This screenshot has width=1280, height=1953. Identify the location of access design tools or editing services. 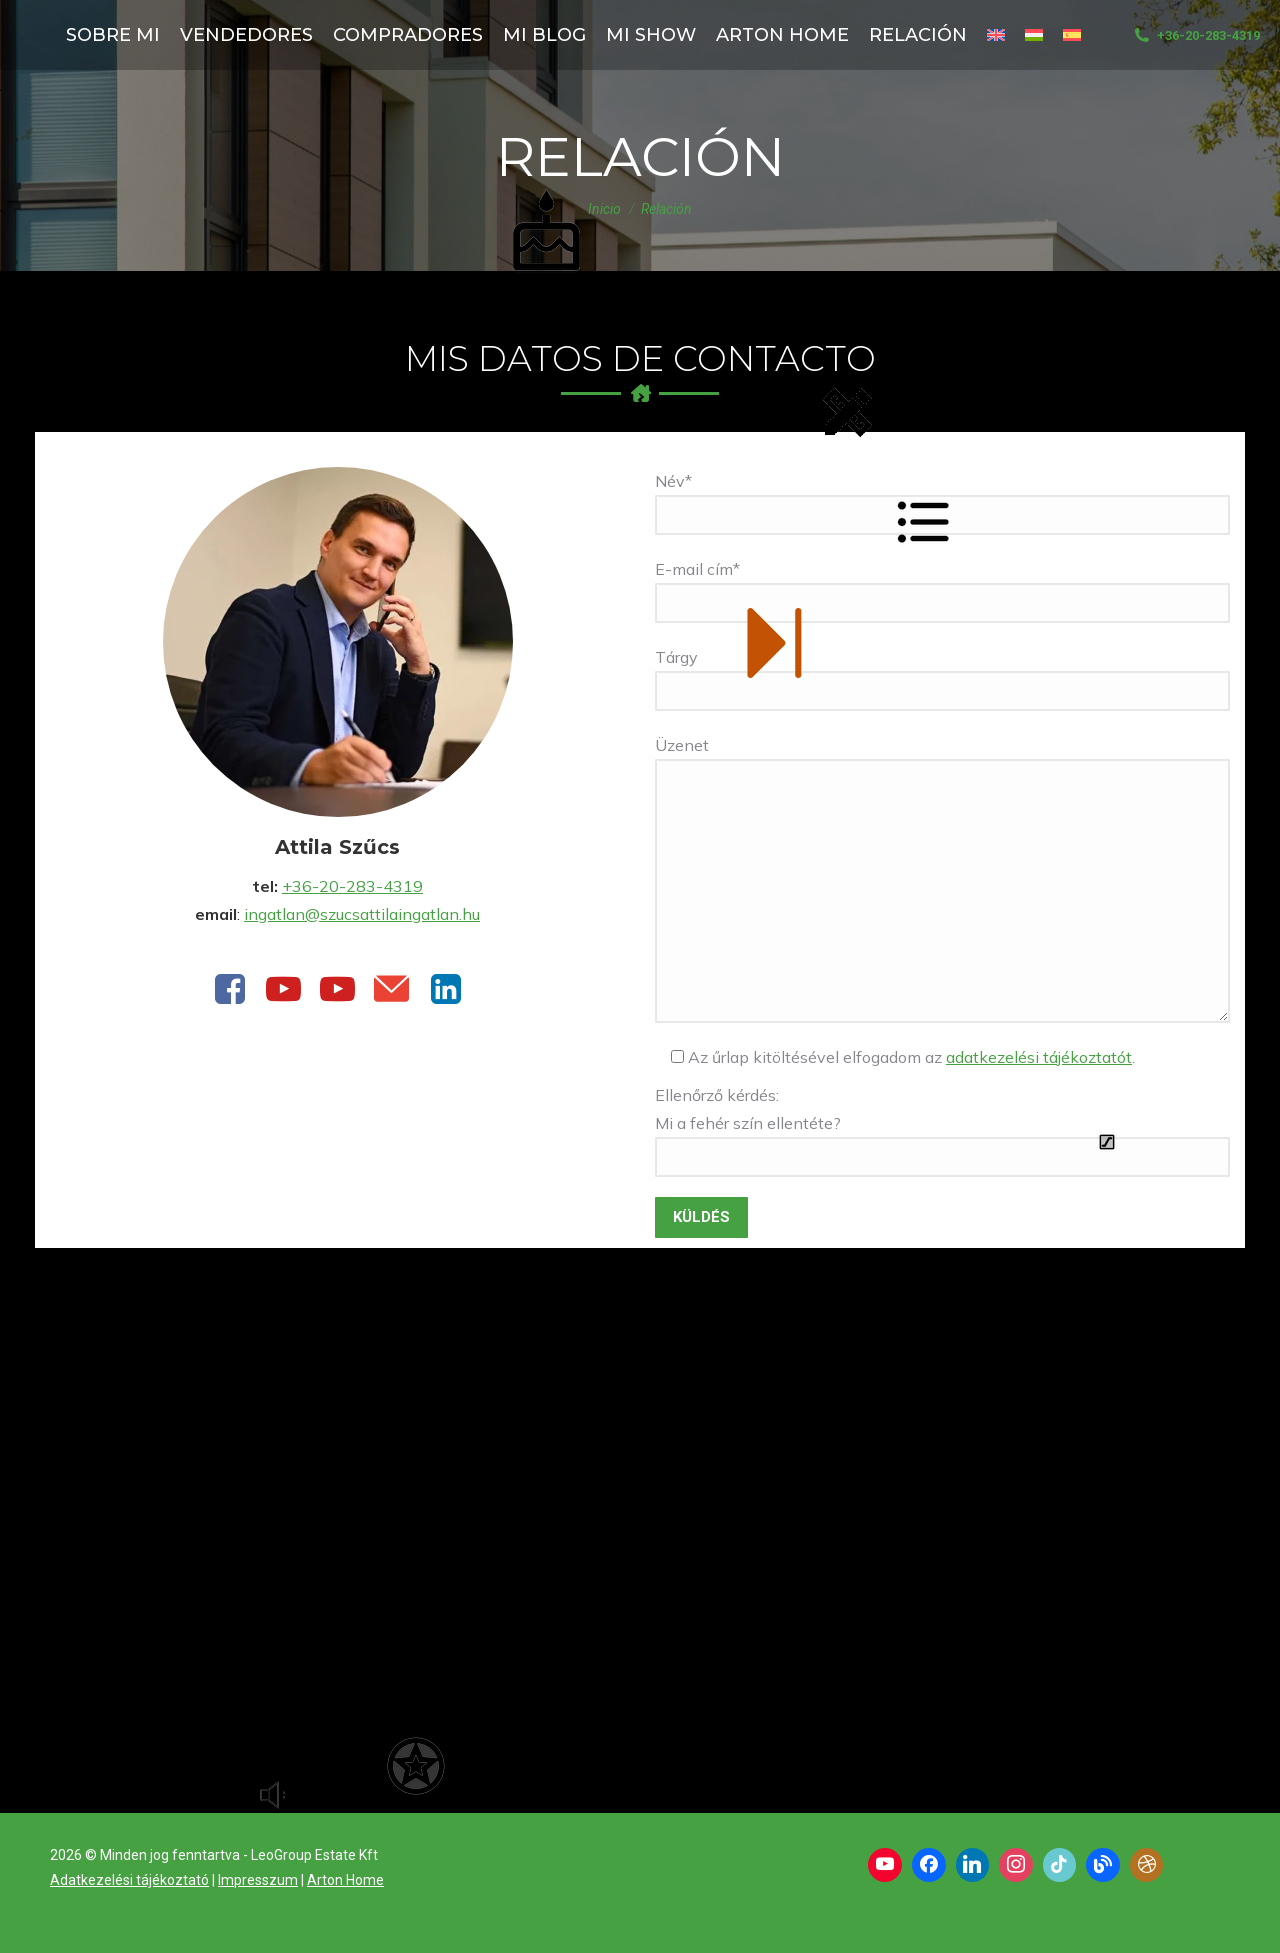
(847, 412).